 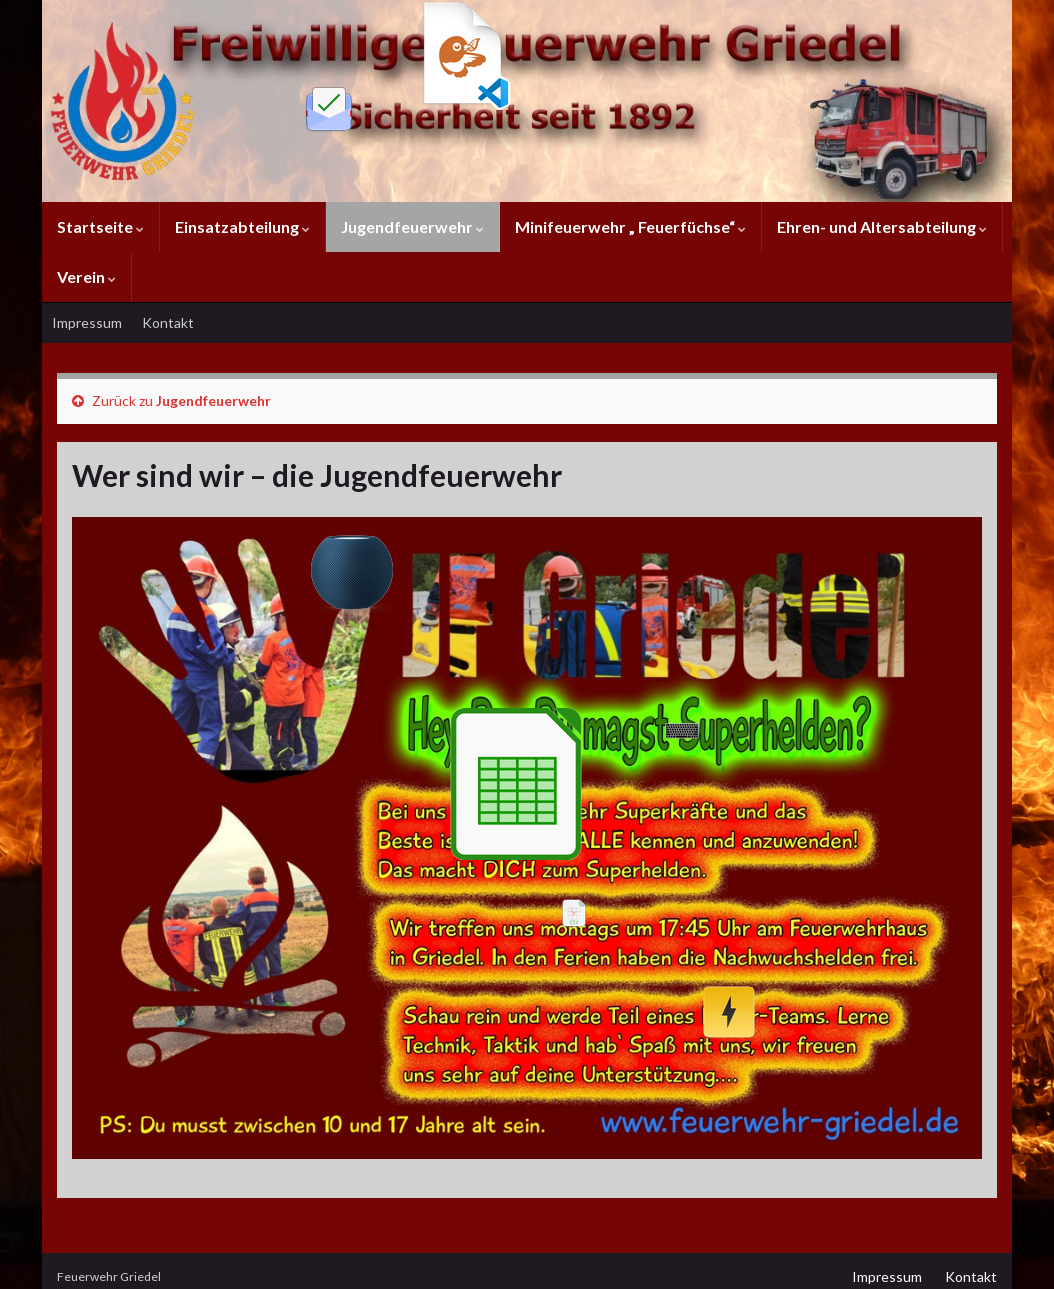 What do you see at coordinates (729, 1012) in the screenshot?
I see `access power and battery settings` at bounding box center [729, 1012].